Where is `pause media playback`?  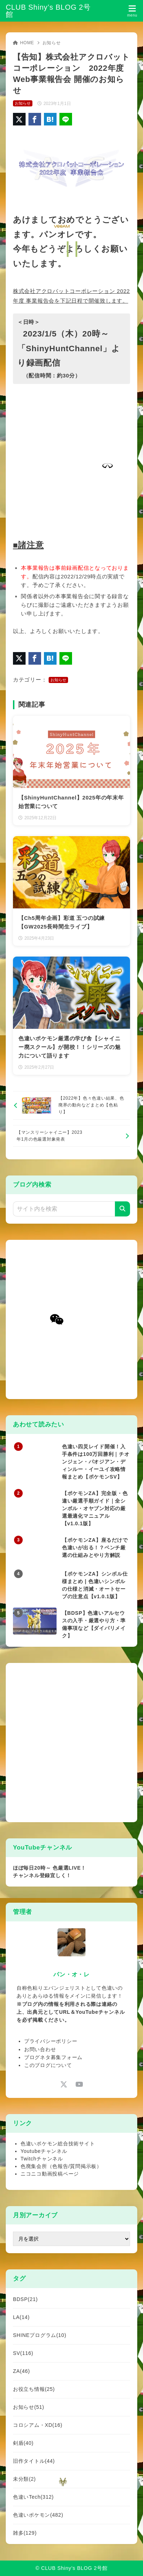
pause media playback is located at coordinates (72, 249).